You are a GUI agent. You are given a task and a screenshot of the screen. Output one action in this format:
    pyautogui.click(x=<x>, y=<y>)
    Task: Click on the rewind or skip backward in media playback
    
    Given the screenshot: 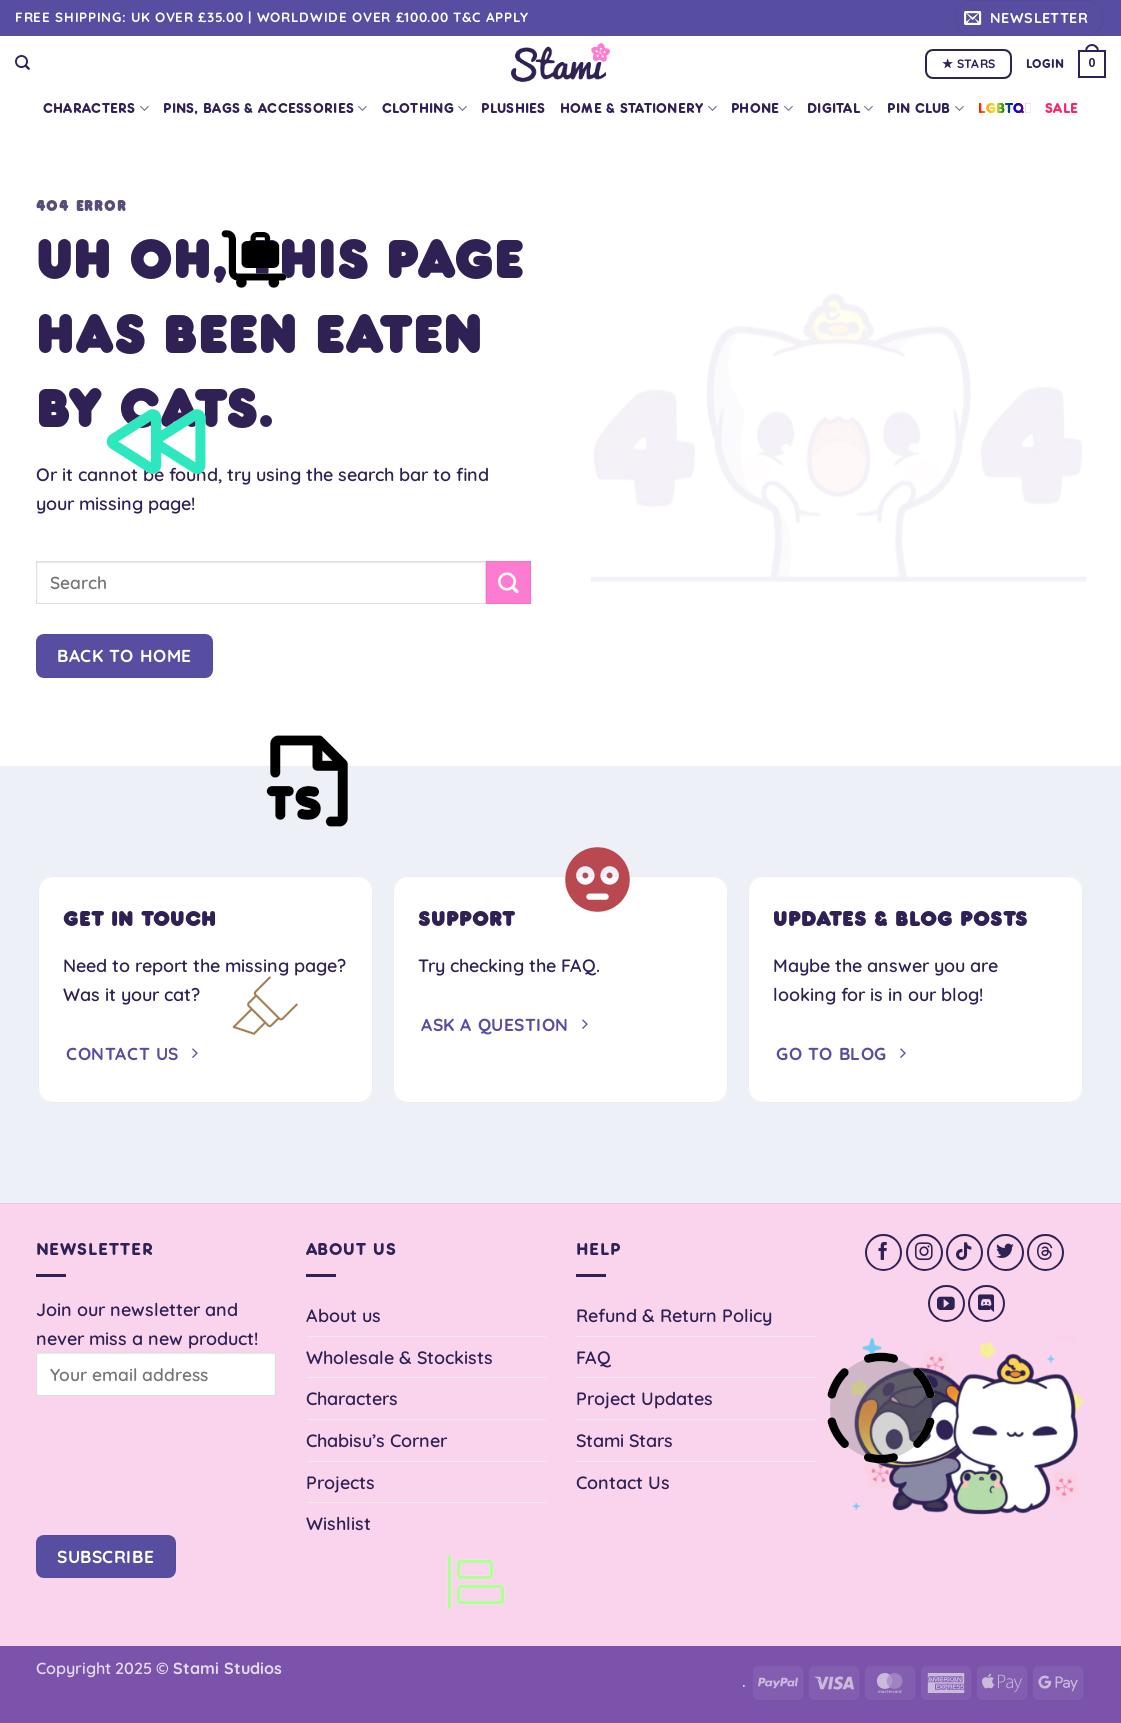 What is the action you would take?
    pyautogui.click(x=159, y=441)
    